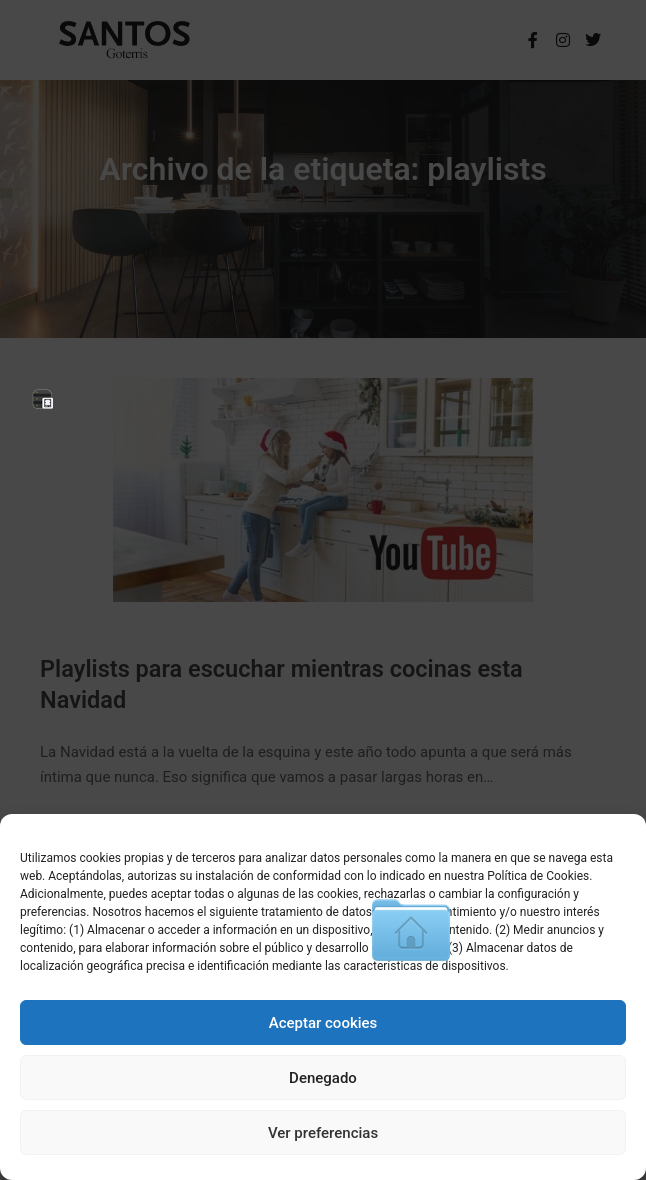 The width and height of the screenshot is (646, 1180). I want to click on configure iSCSI storage network settings, so click(42, 399).